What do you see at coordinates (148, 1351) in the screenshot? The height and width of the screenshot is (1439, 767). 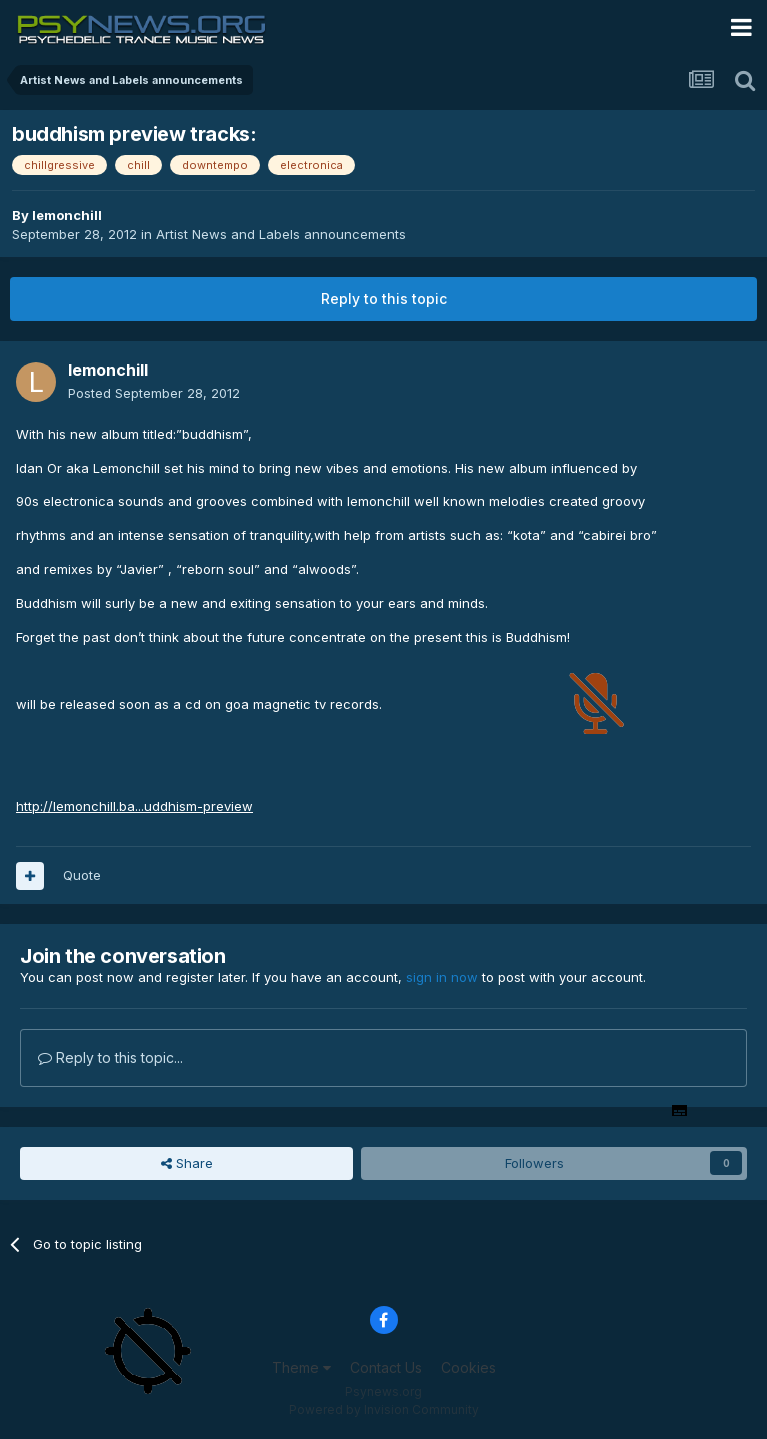 I see `location services are disabled` at bounding box center [148, 1351].